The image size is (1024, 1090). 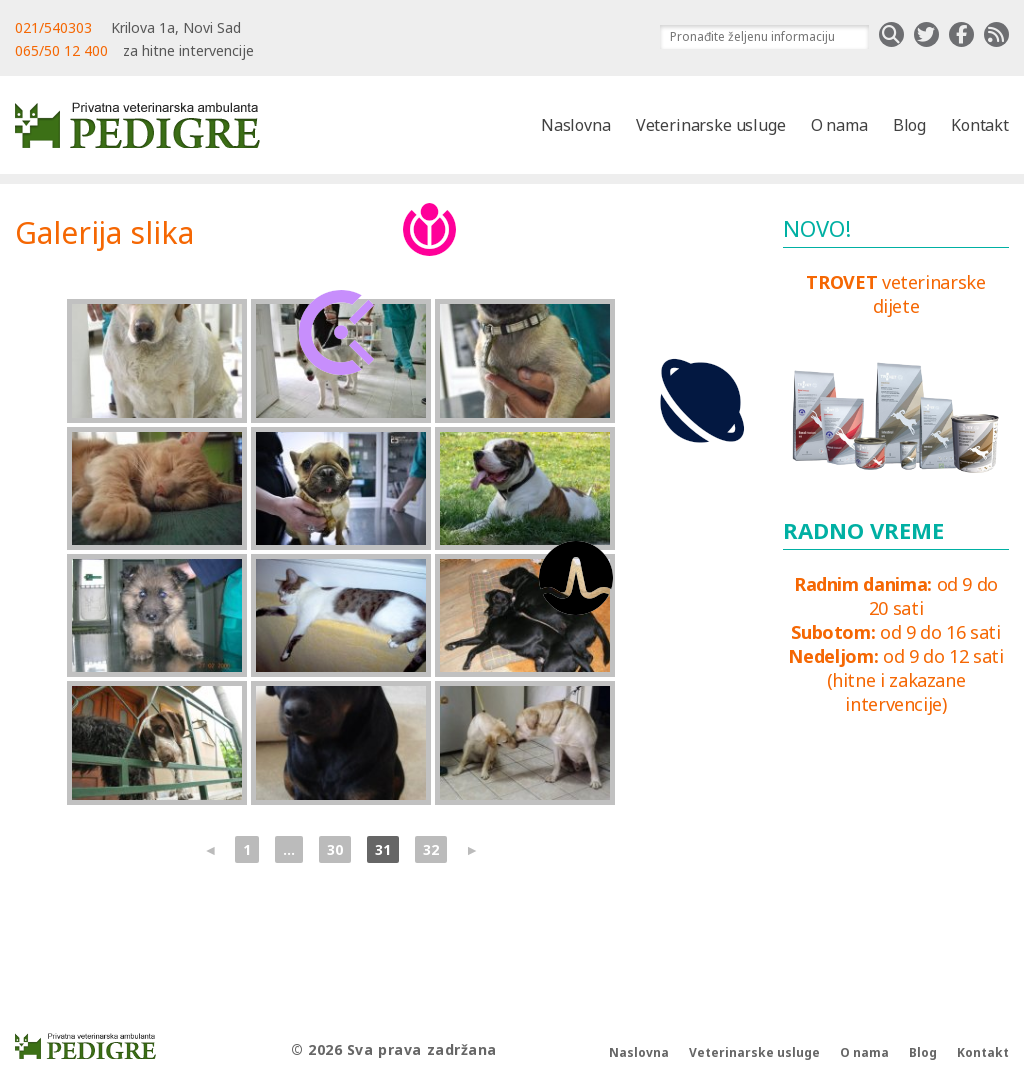 What do you see at coordinates (336, 332) in the screenshot?
I see `open clockify time tracking app` at bounding box center [336, 332].